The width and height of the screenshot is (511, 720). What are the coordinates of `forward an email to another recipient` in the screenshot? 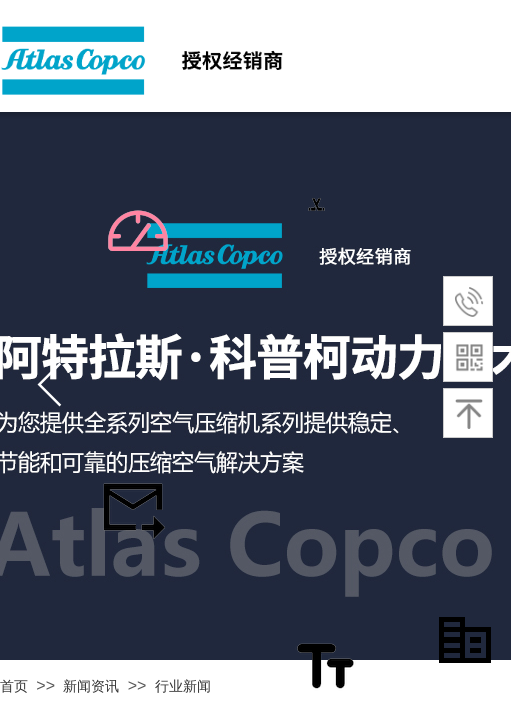 It's located at (133, 507).